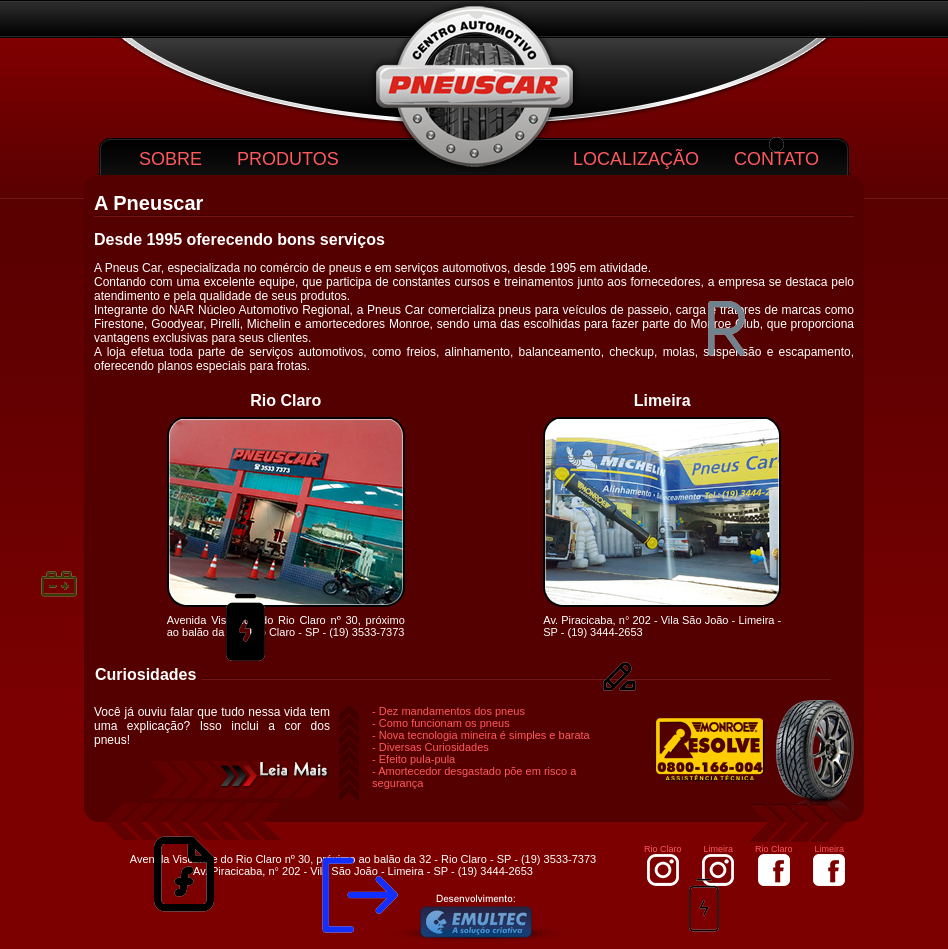  What do you see at coordinates (245, 628) in the screenshot?
I see `indicates device is currently charging` at bounding box center [245, 628].